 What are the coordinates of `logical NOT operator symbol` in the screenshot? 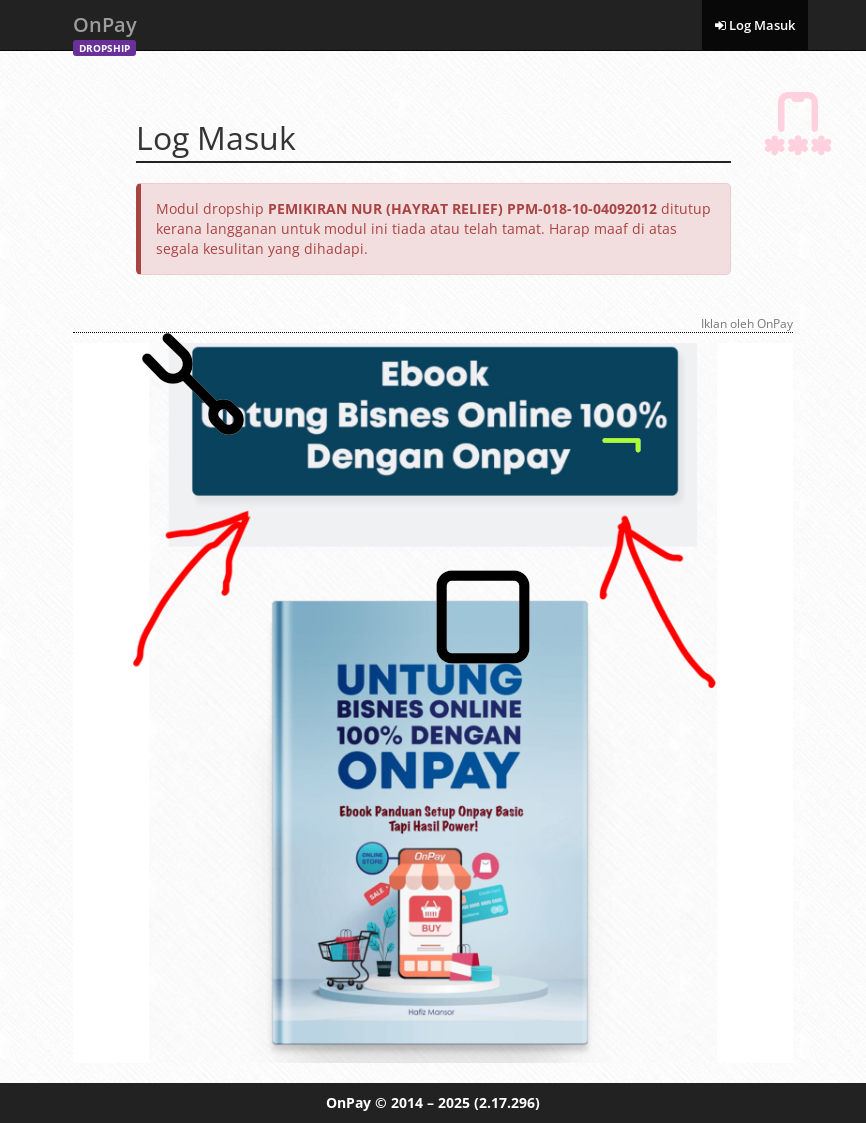 It's located at (621, 440).